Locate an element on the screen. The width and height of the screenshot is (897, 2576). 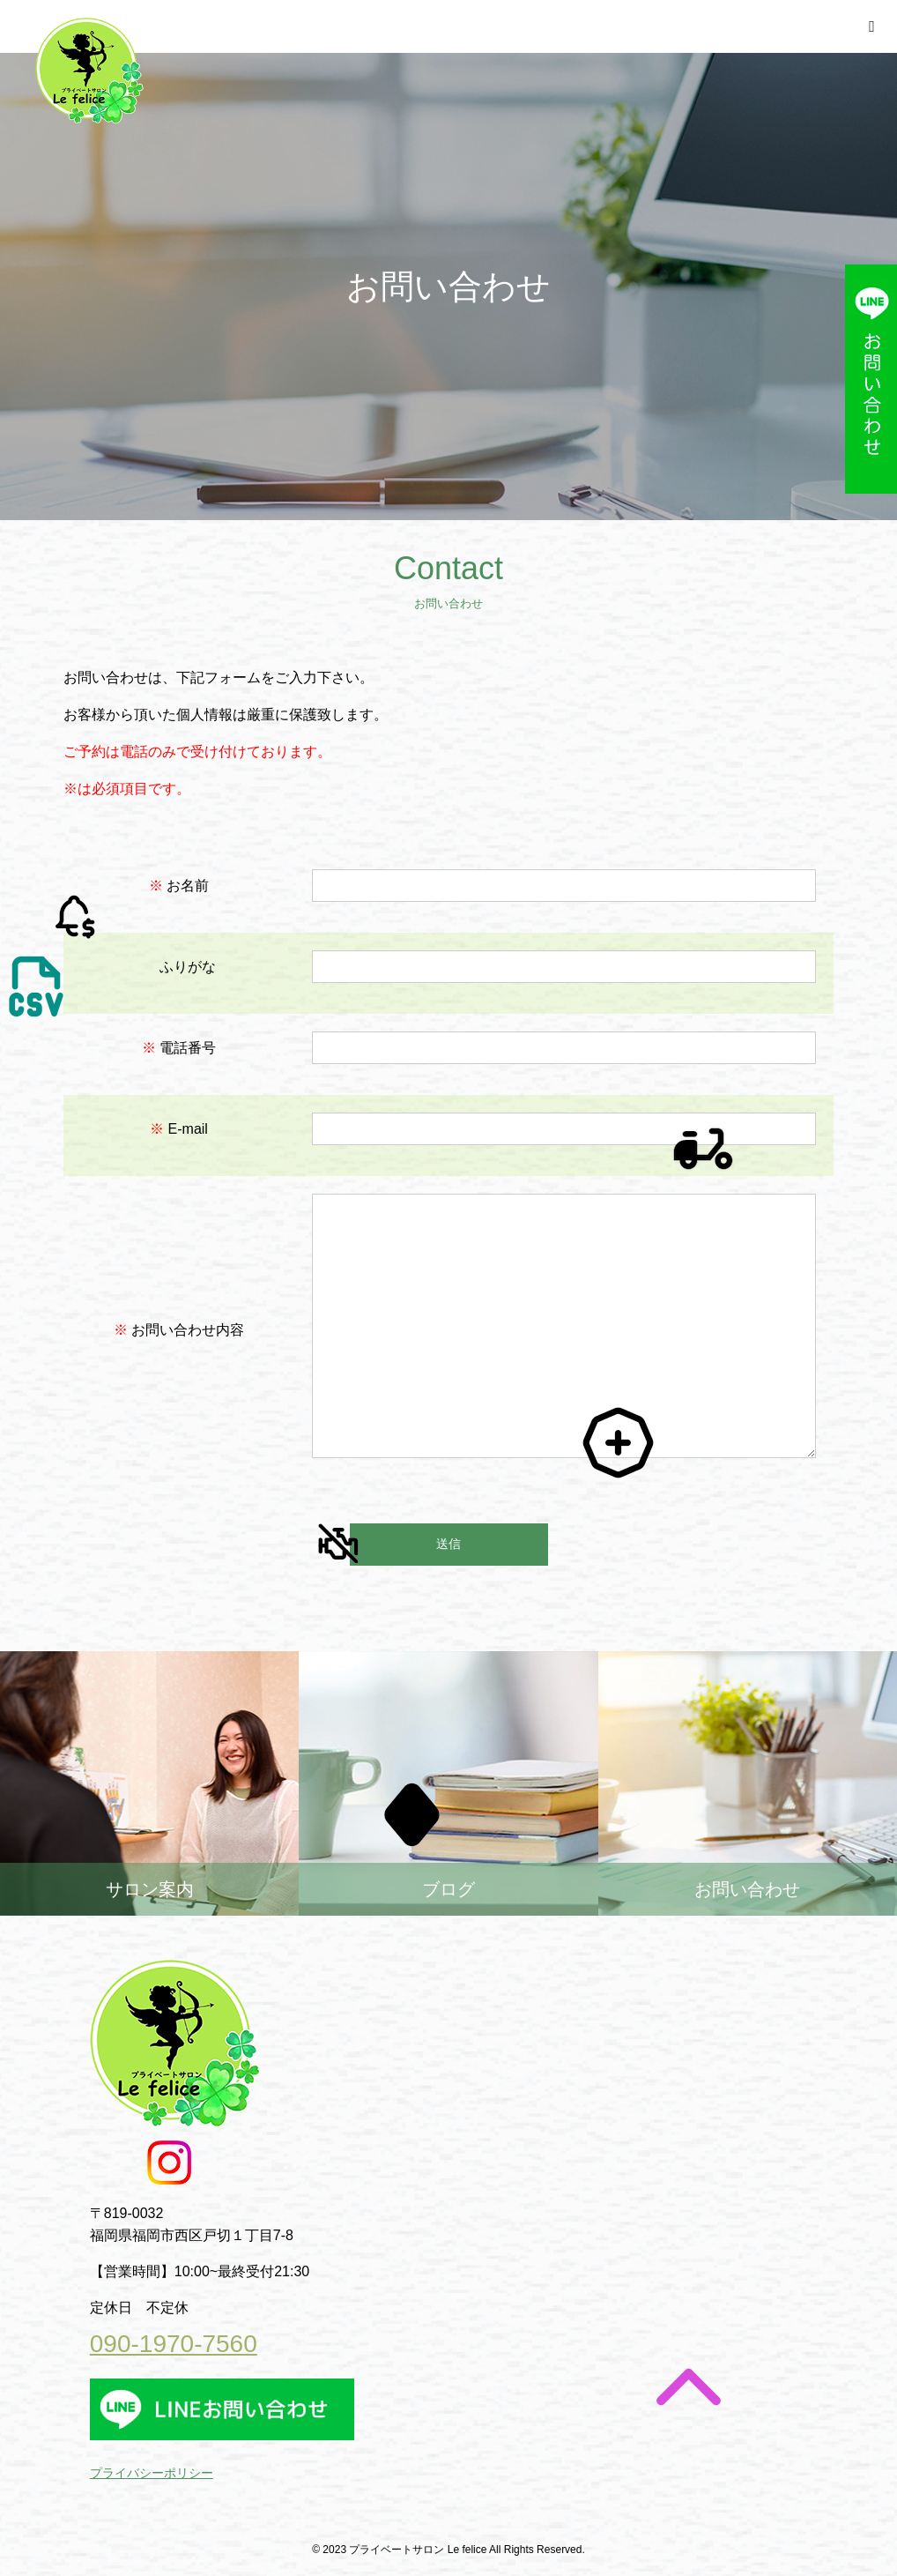
set up price alerts or payment notifications is located at coordinates (74, 916).